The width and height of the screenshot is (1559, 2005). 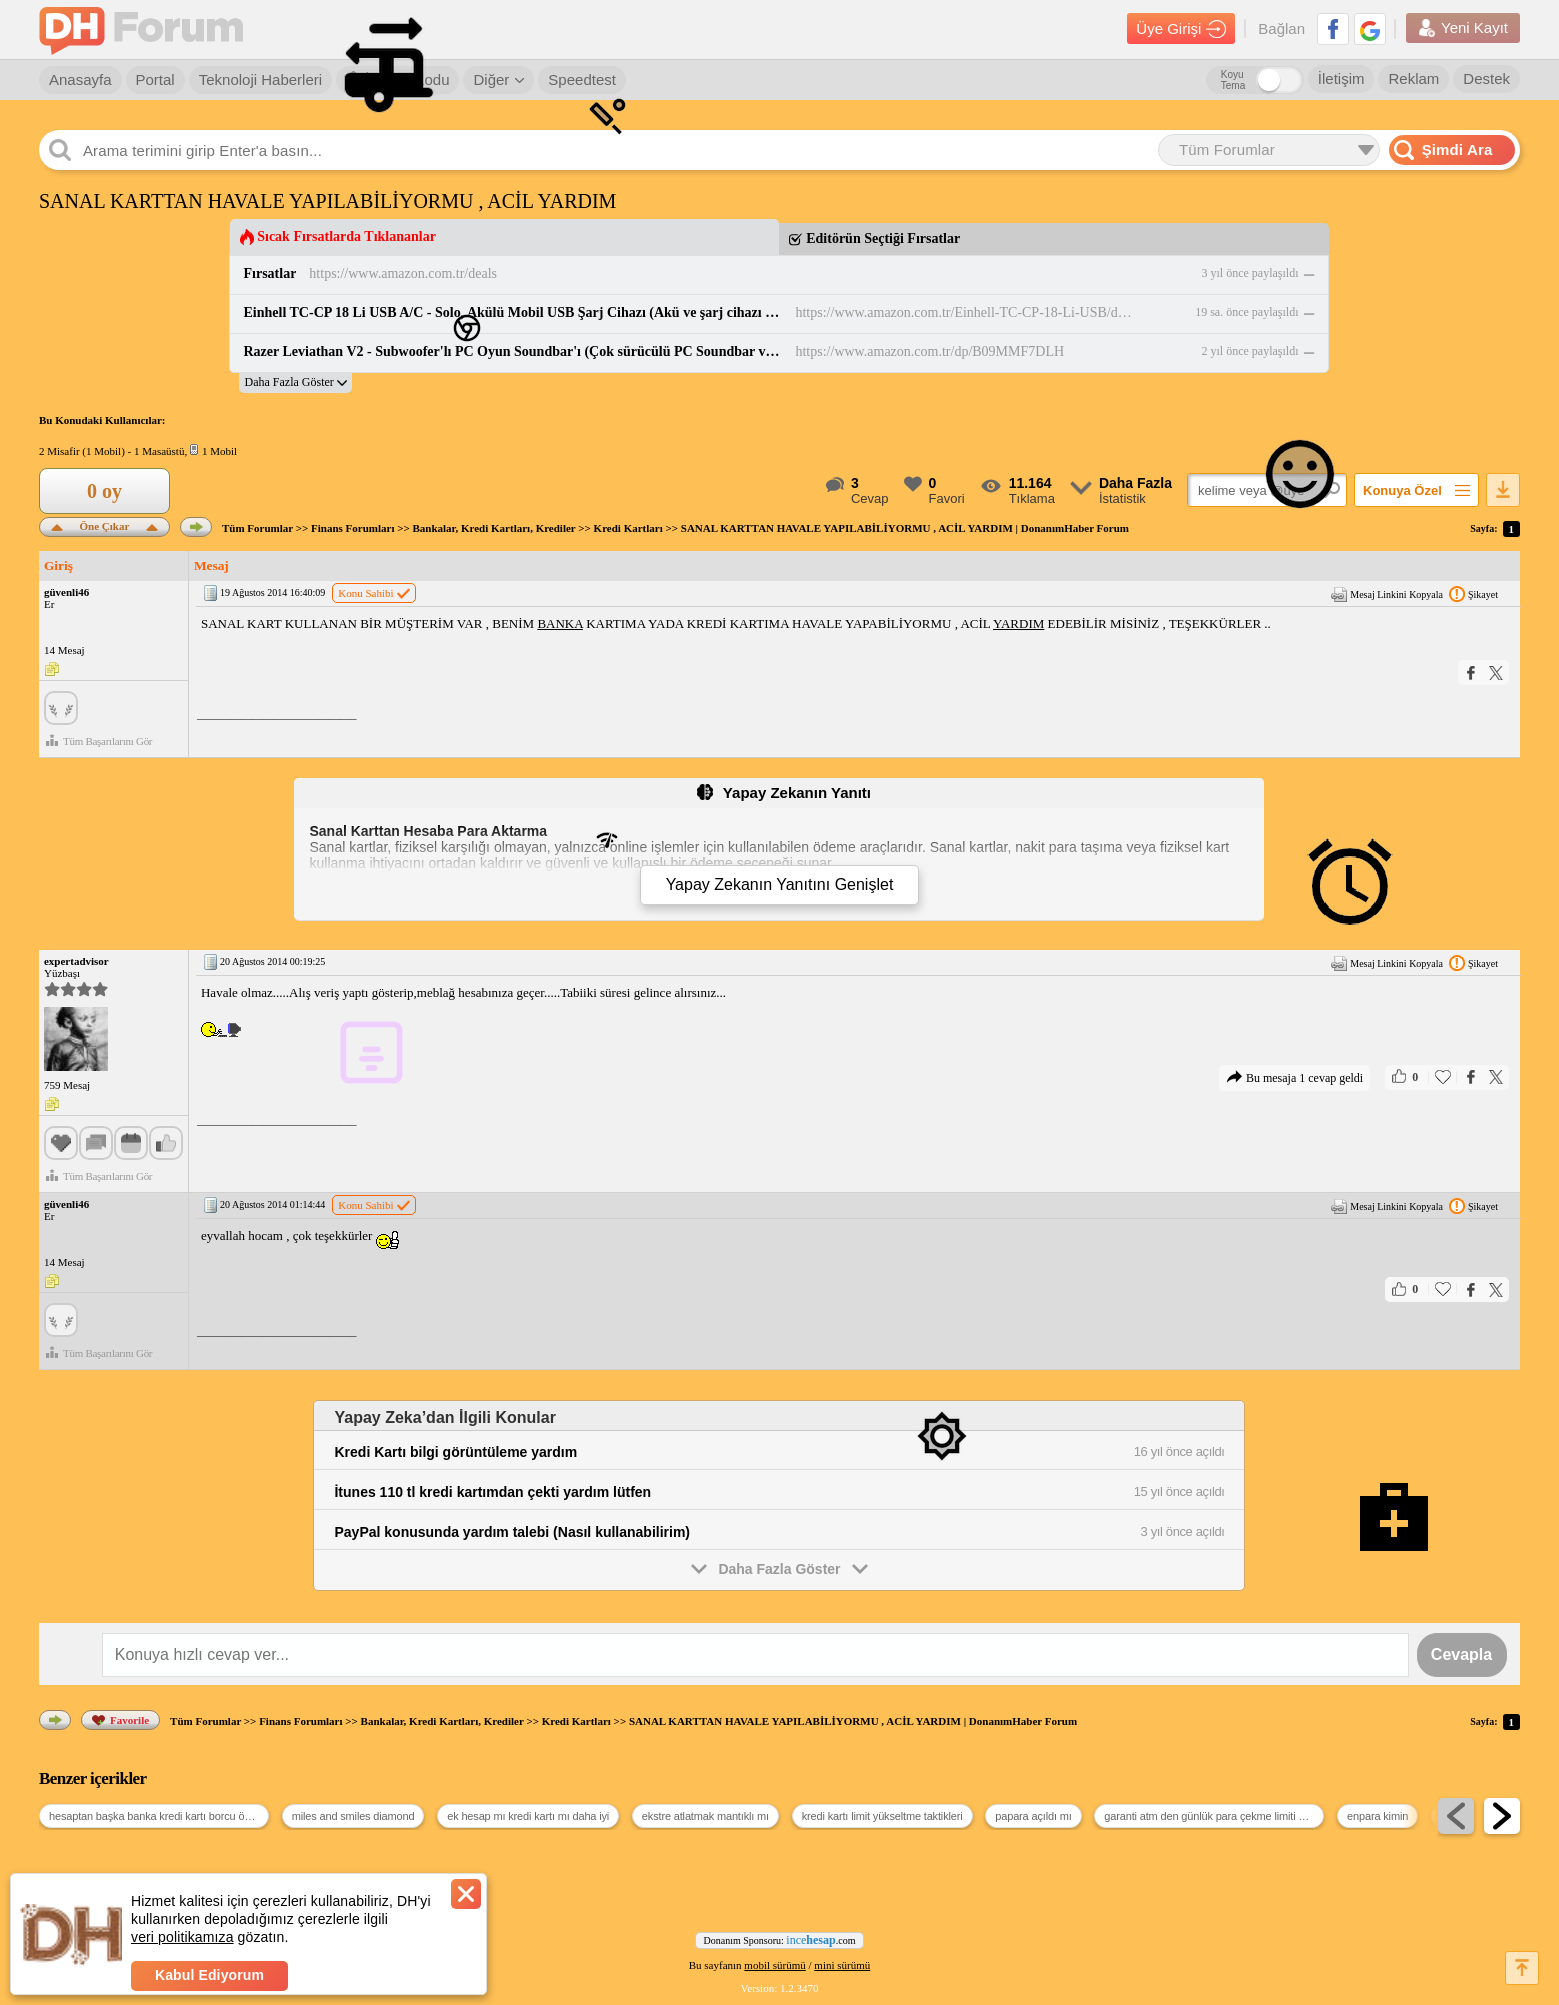 I want to click on access cricket sports content, so click(x=607, y=116).